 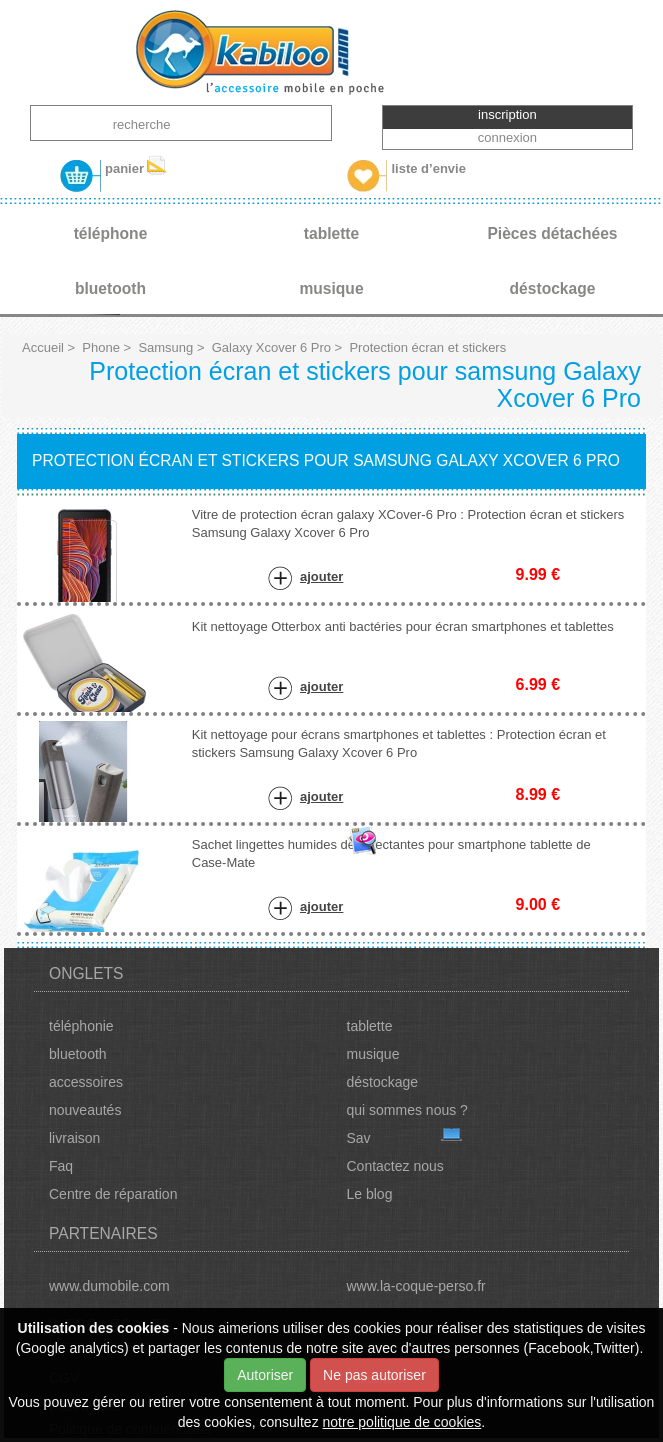 What do you see at coordinates (451, 1132) in the screenshot?
I see `indicates this macbook air in system settings` at bounding box center [451, 1132].